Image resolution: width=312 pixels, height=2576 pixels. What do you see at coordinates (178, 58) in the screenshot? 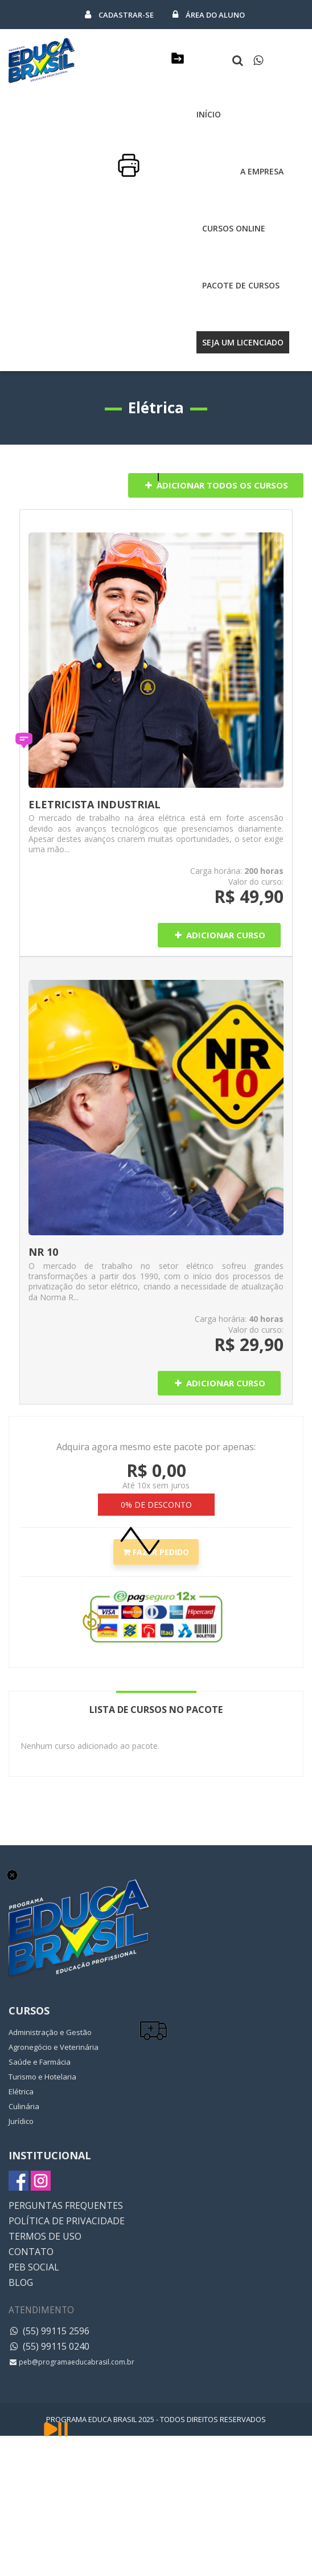
I see `access a linked submodule or external repository` at bounding box center [178, 58].